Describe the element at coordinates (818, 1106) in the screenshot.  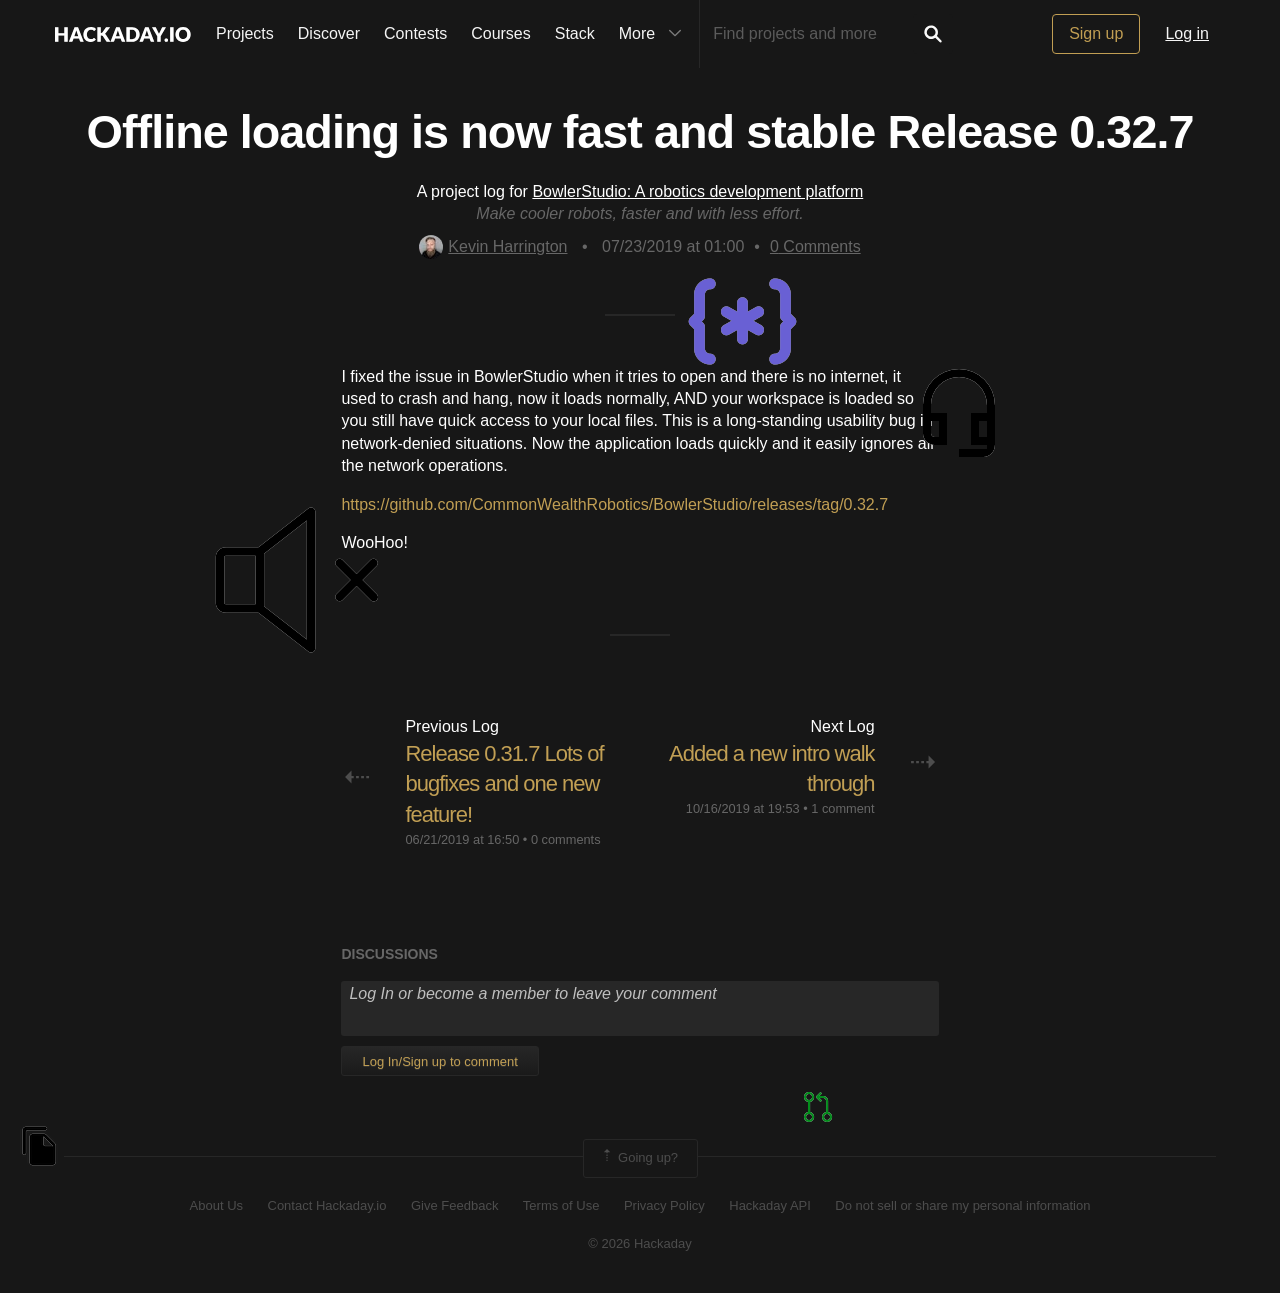
I see `create a new pull request` at that location.